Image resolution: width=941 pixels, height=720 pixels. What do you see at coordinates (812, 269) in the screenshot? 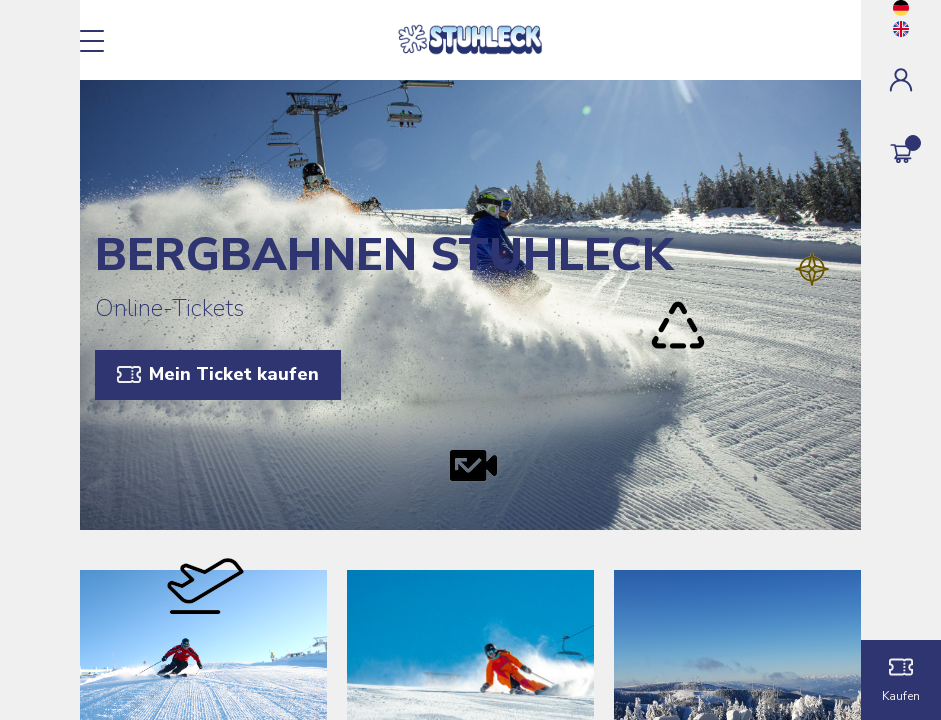
I see `navigate or view map orientation` at bounding box center [812, 269].